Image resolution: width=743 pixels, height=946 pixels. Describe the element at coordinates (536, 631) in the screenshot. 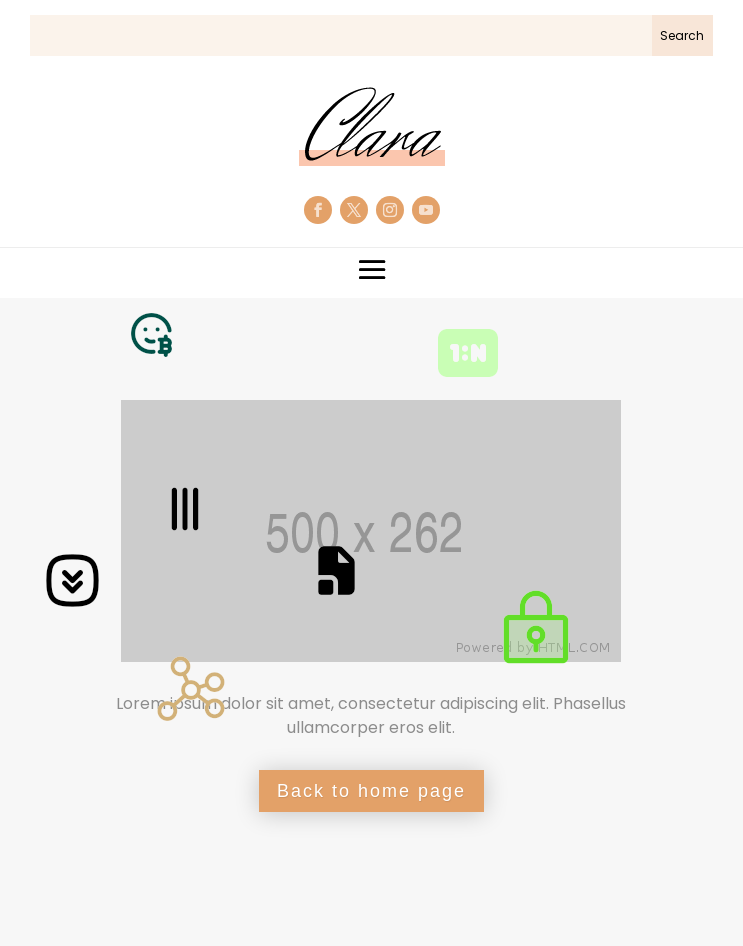

I see `access security or privacy settings` at that location.